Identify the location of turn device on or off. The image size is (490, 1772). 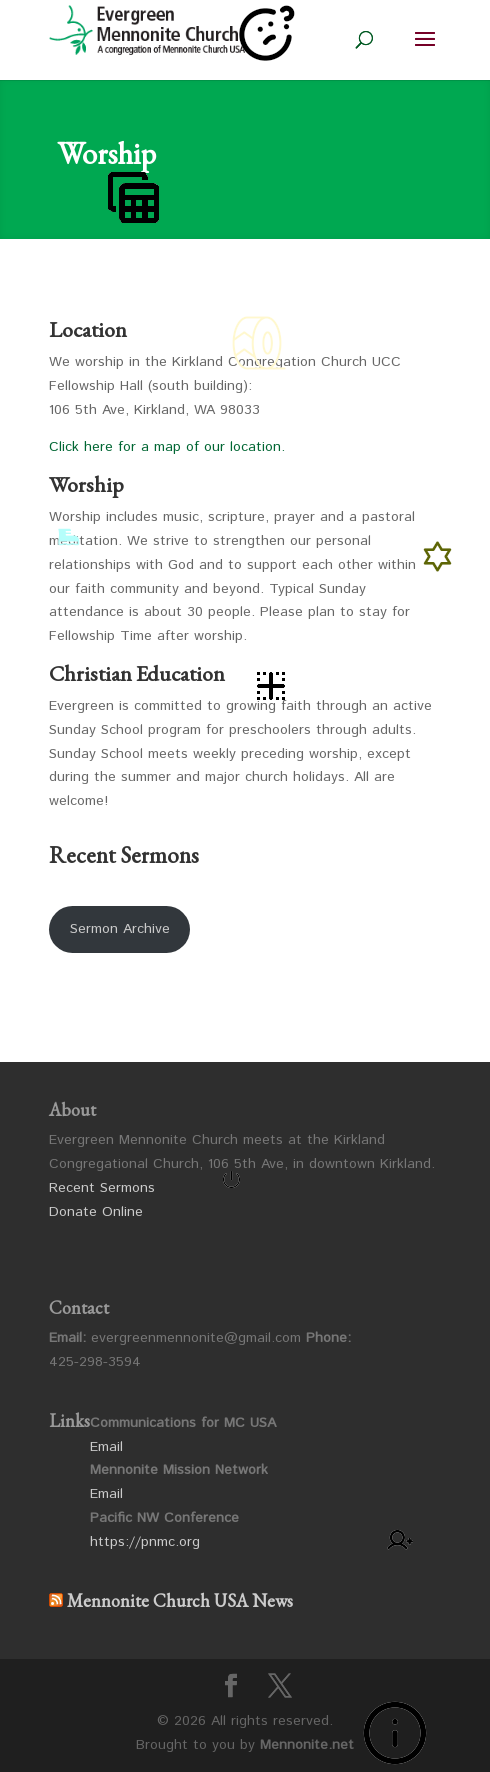
(231, 1179).